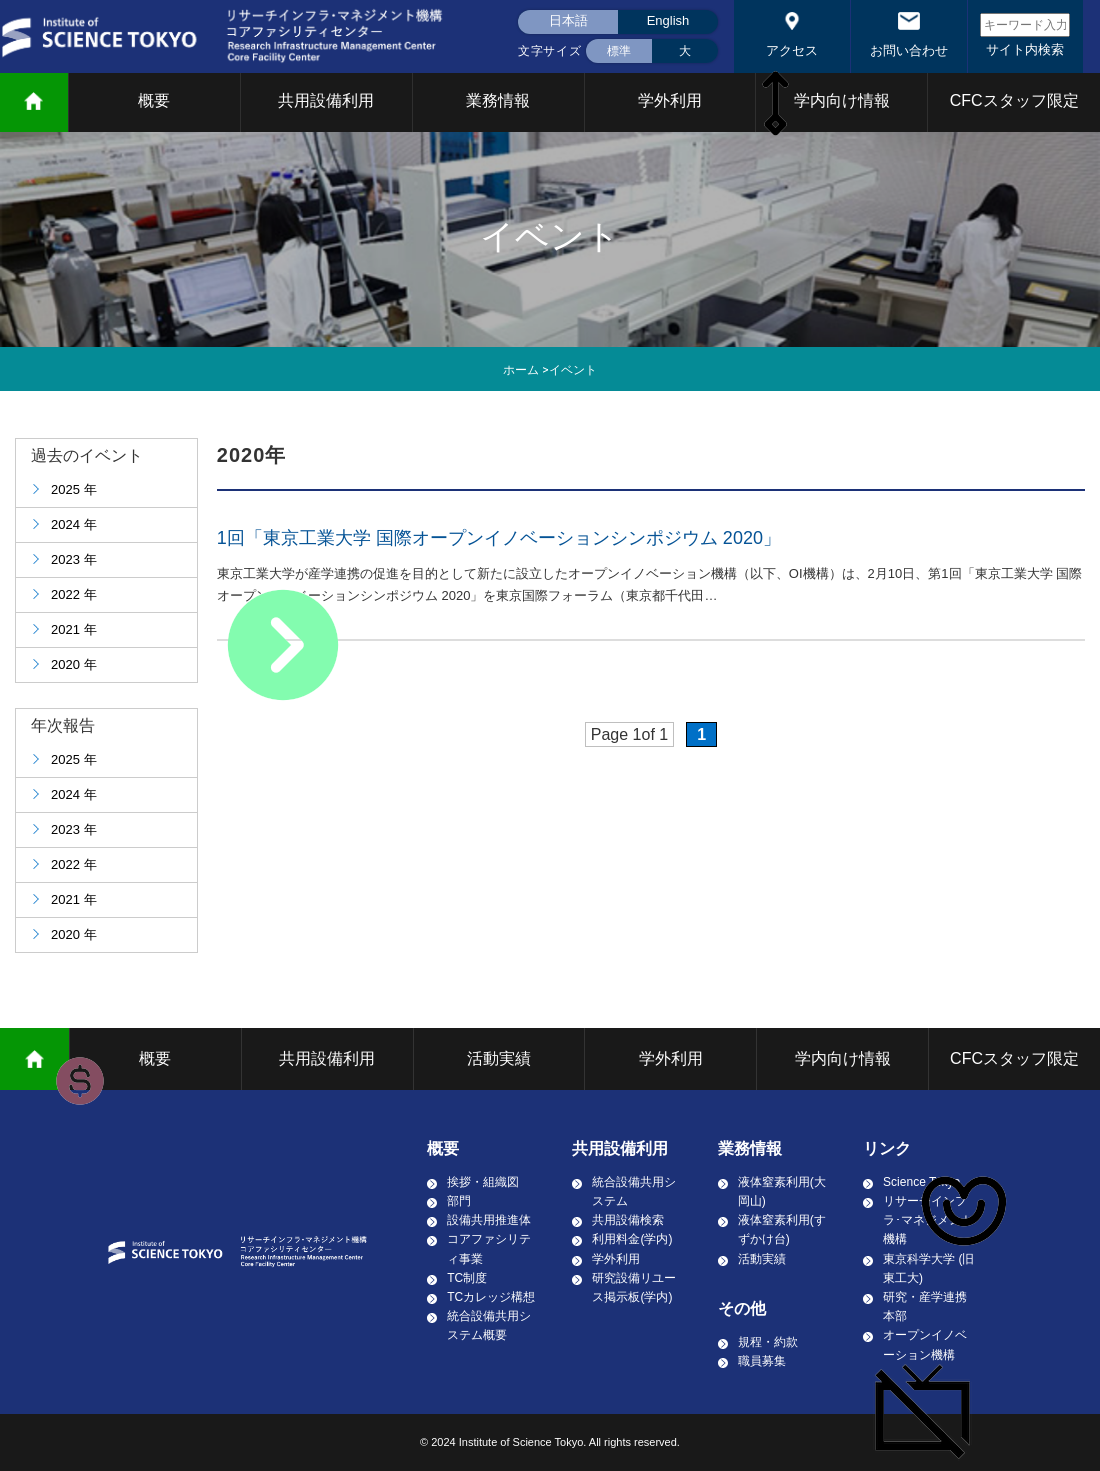 The image size is (1100, 1471). Describe the element at coordinates (922, 1411) in the screenshot. I see `tv or display is currently off or disabled` at that location.